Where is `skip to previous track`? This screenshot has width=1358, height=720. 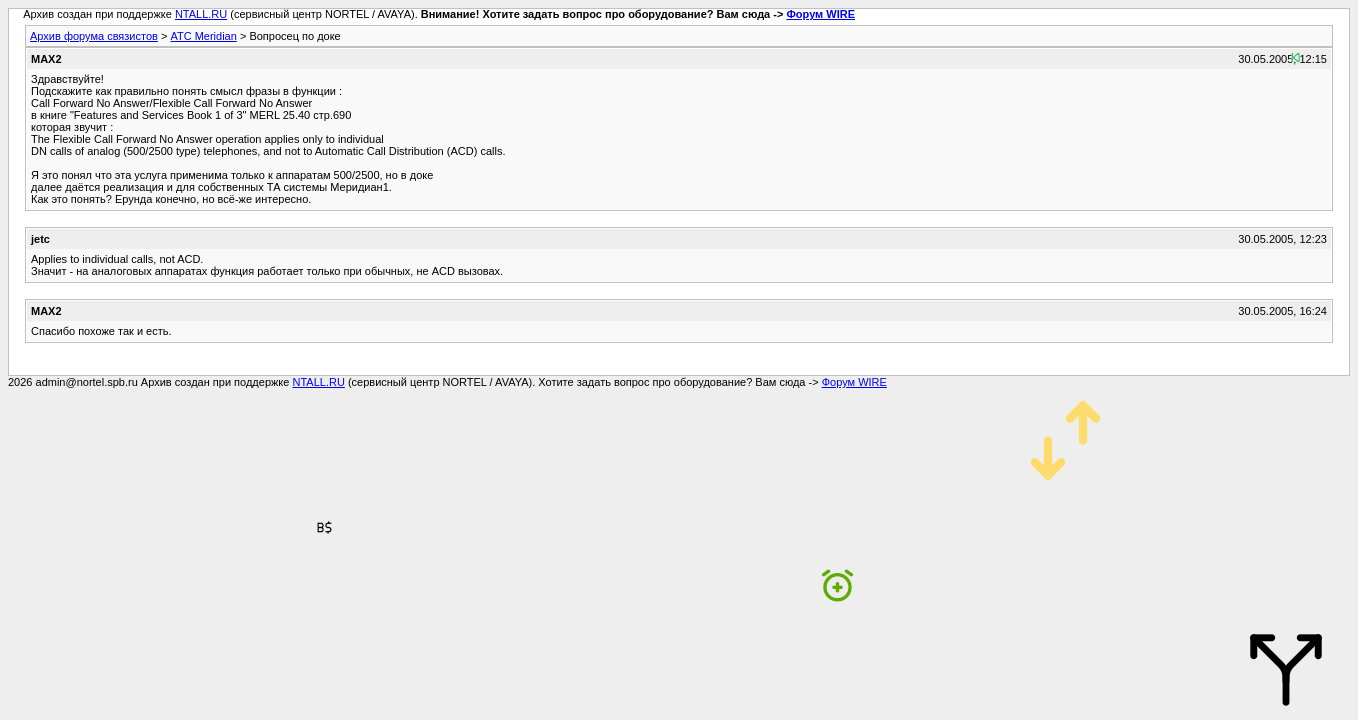
skip to previous track is located at coordinates (1295, 57).